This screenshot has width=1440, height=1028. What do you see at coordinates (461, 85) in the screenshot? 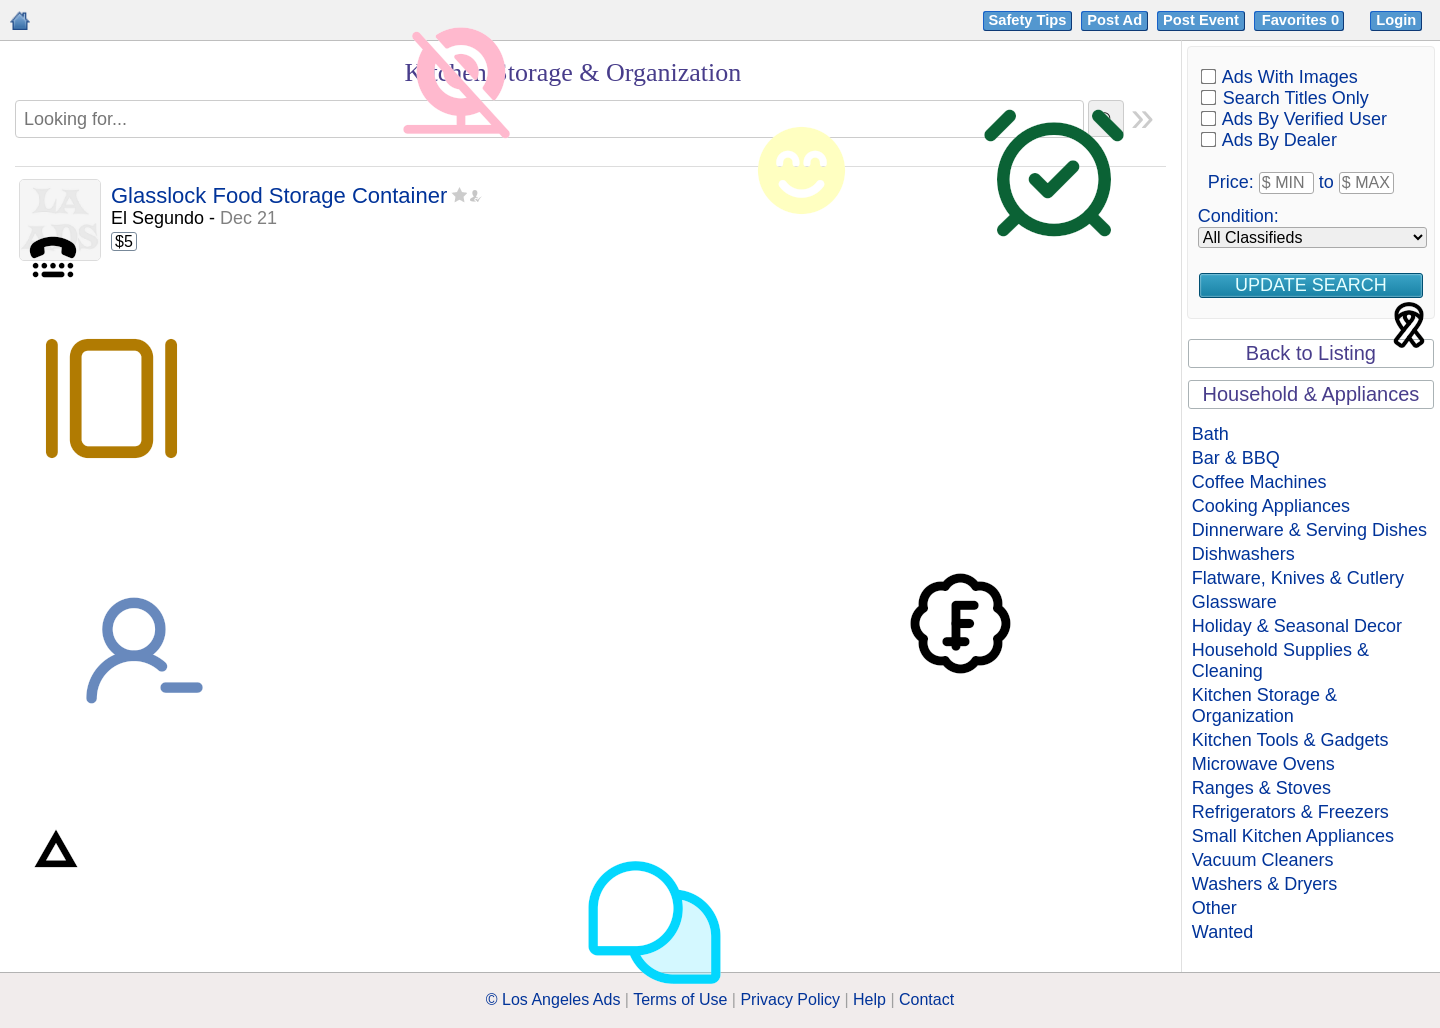
I see `camera is disabled or turned off` at bounding box center [461, 85].